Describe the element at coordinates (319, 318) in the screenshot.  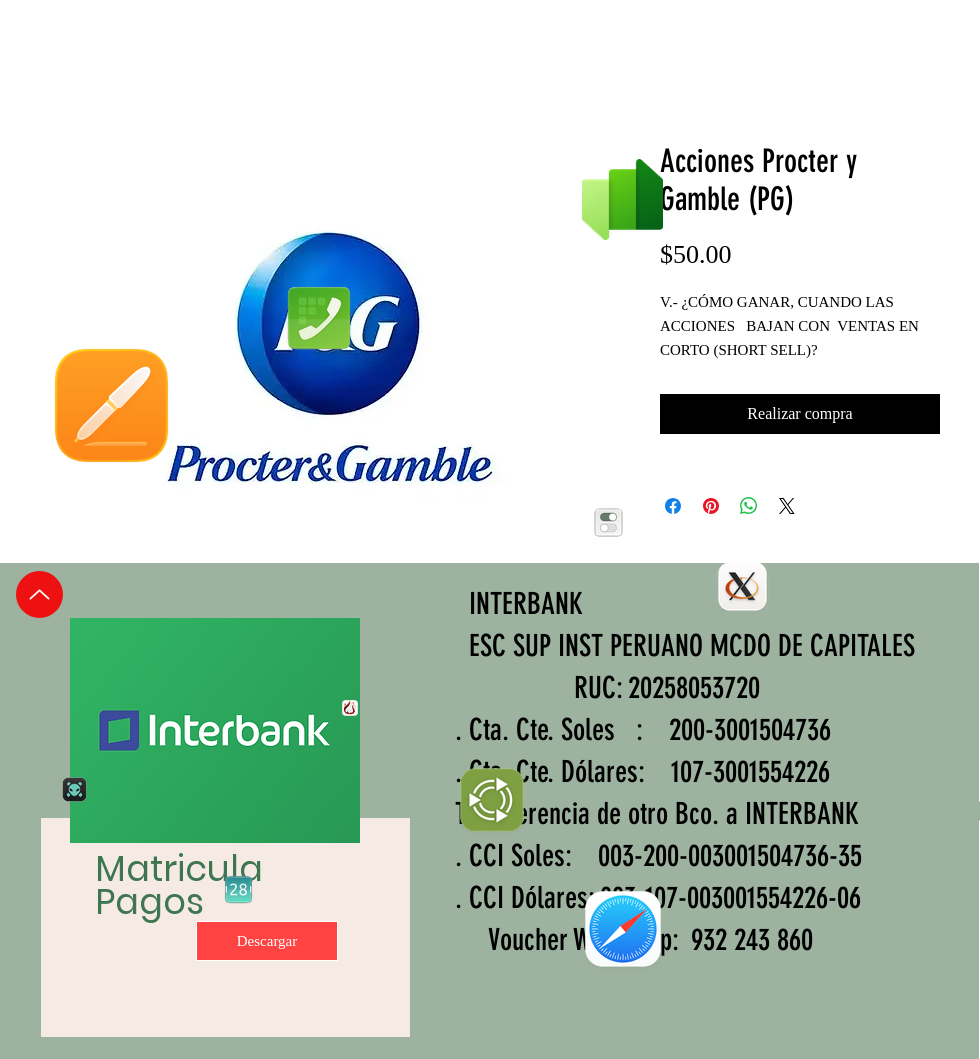
I see `open the phone or calls app` at that location.